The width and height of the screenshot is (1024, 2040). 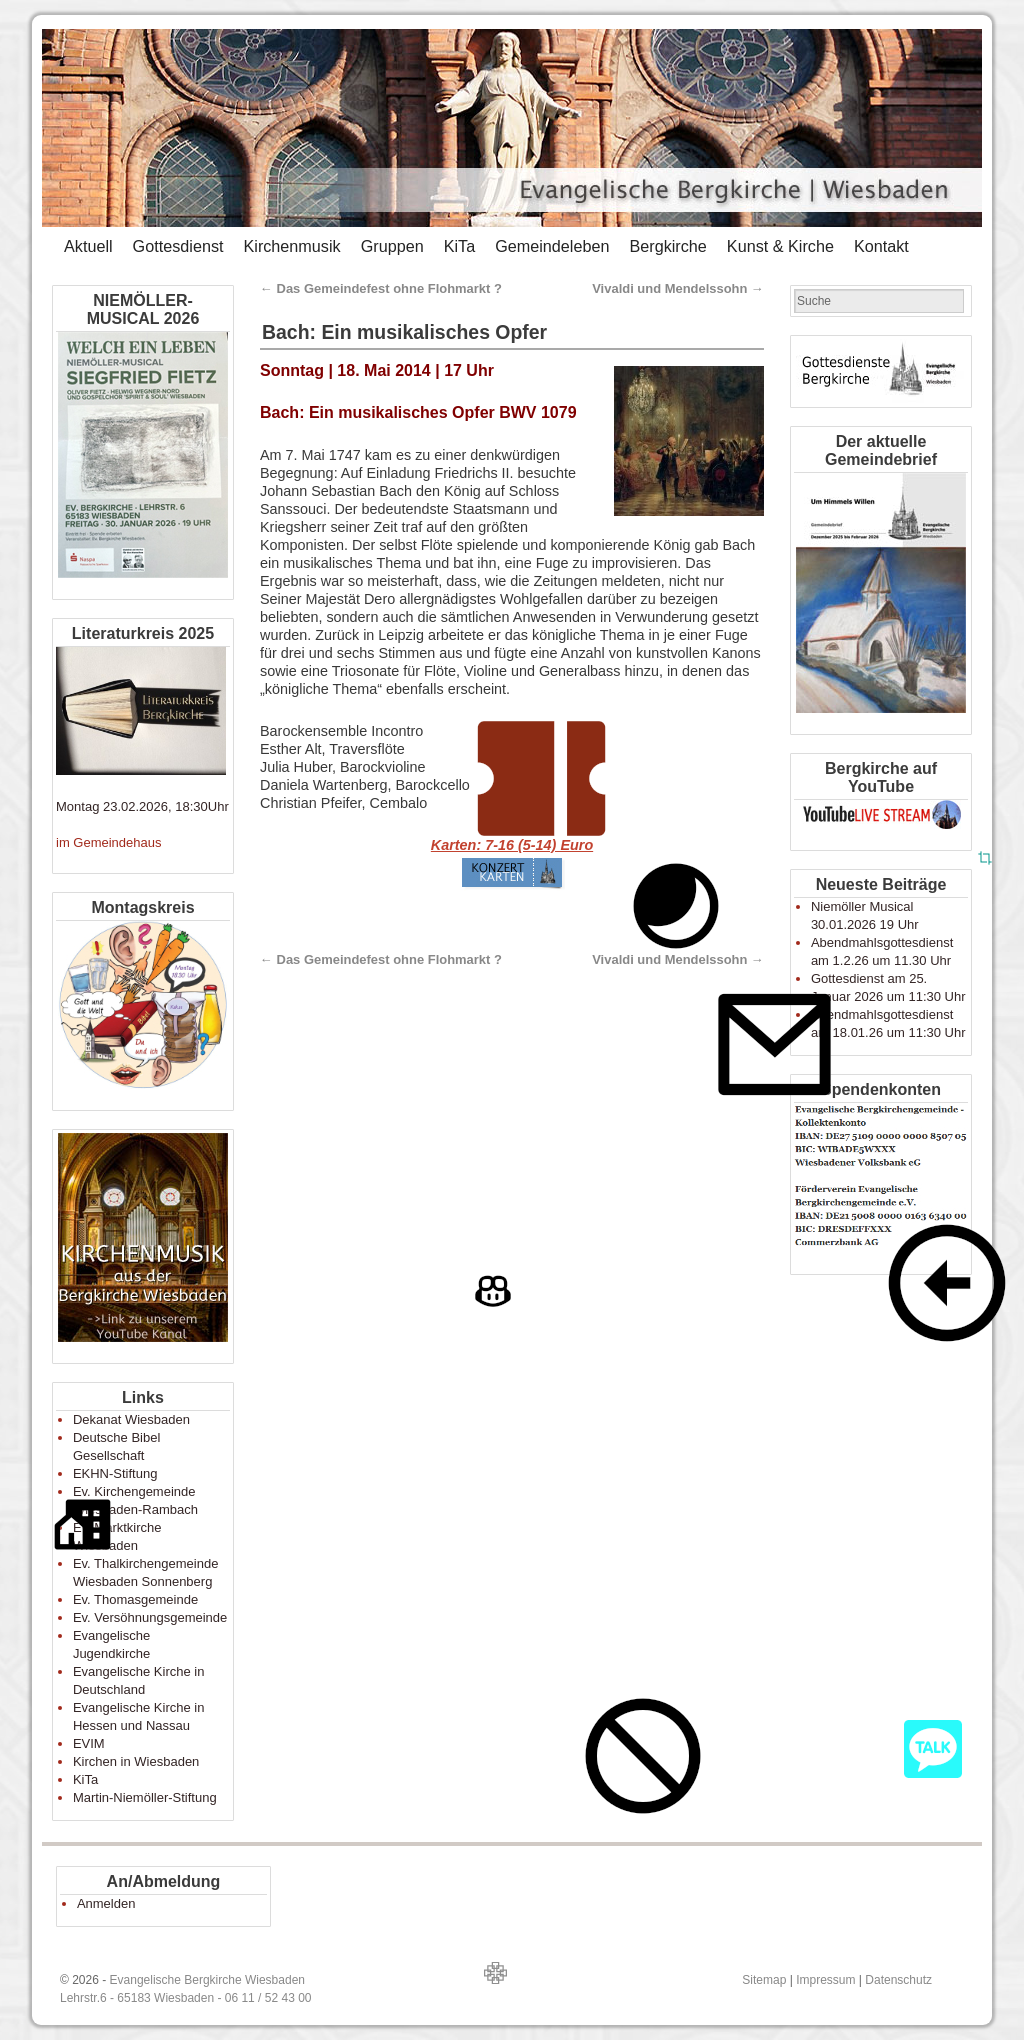 What do you see at coordinates (947, 1283) in the screenshot?
I see `go back to the previous screen` at bounding box center [947, 1283].